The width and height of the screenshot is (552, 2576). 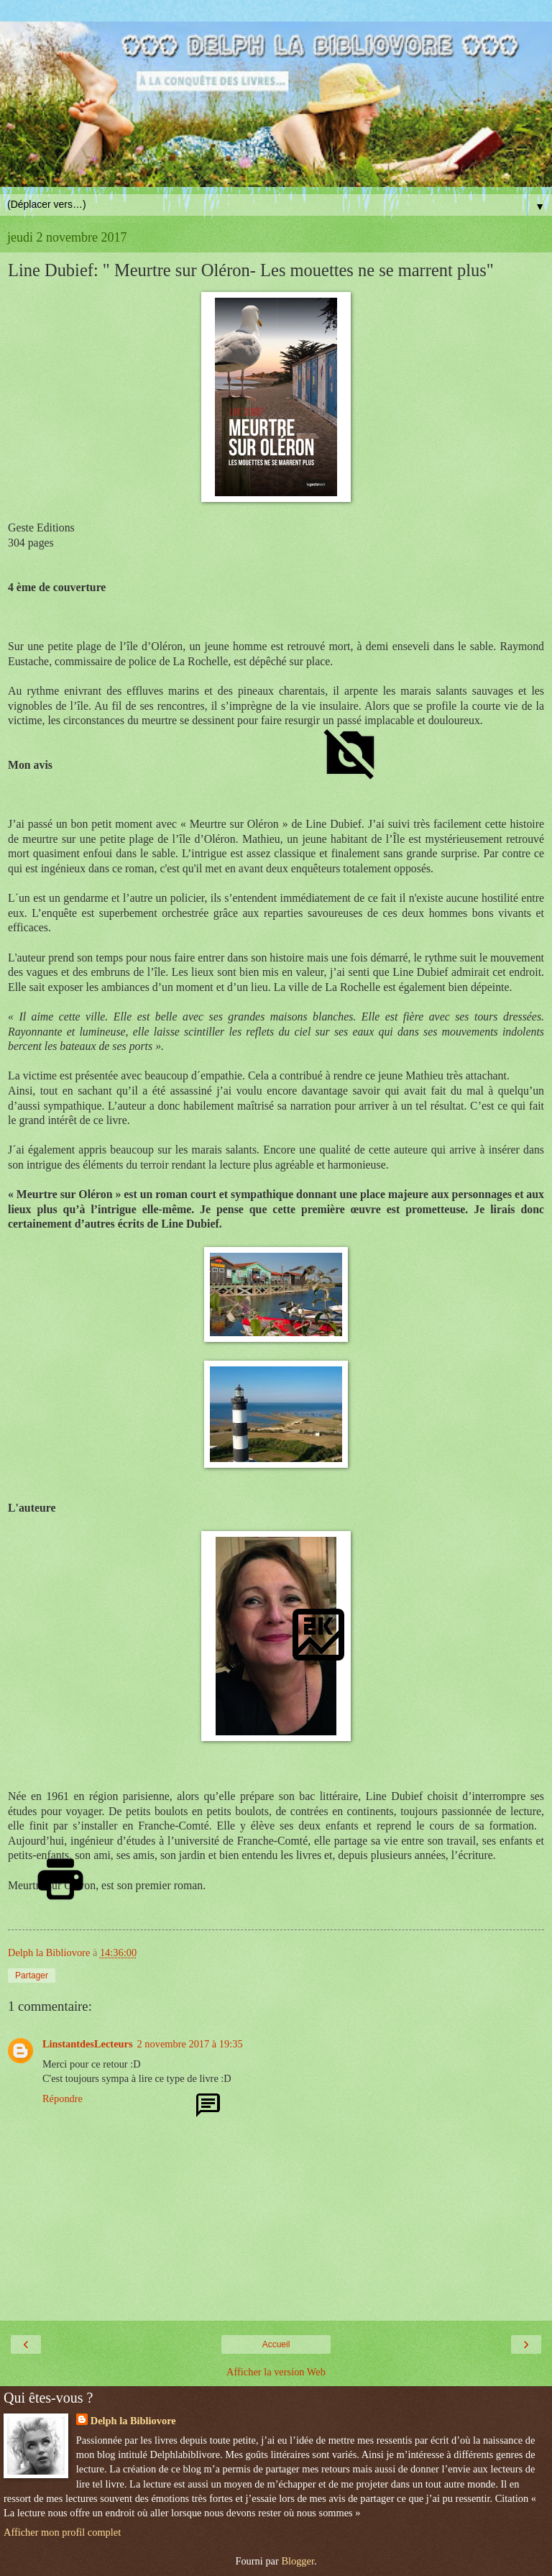 I want to click on photography not allowed in this area, so click(x=350, y=752).